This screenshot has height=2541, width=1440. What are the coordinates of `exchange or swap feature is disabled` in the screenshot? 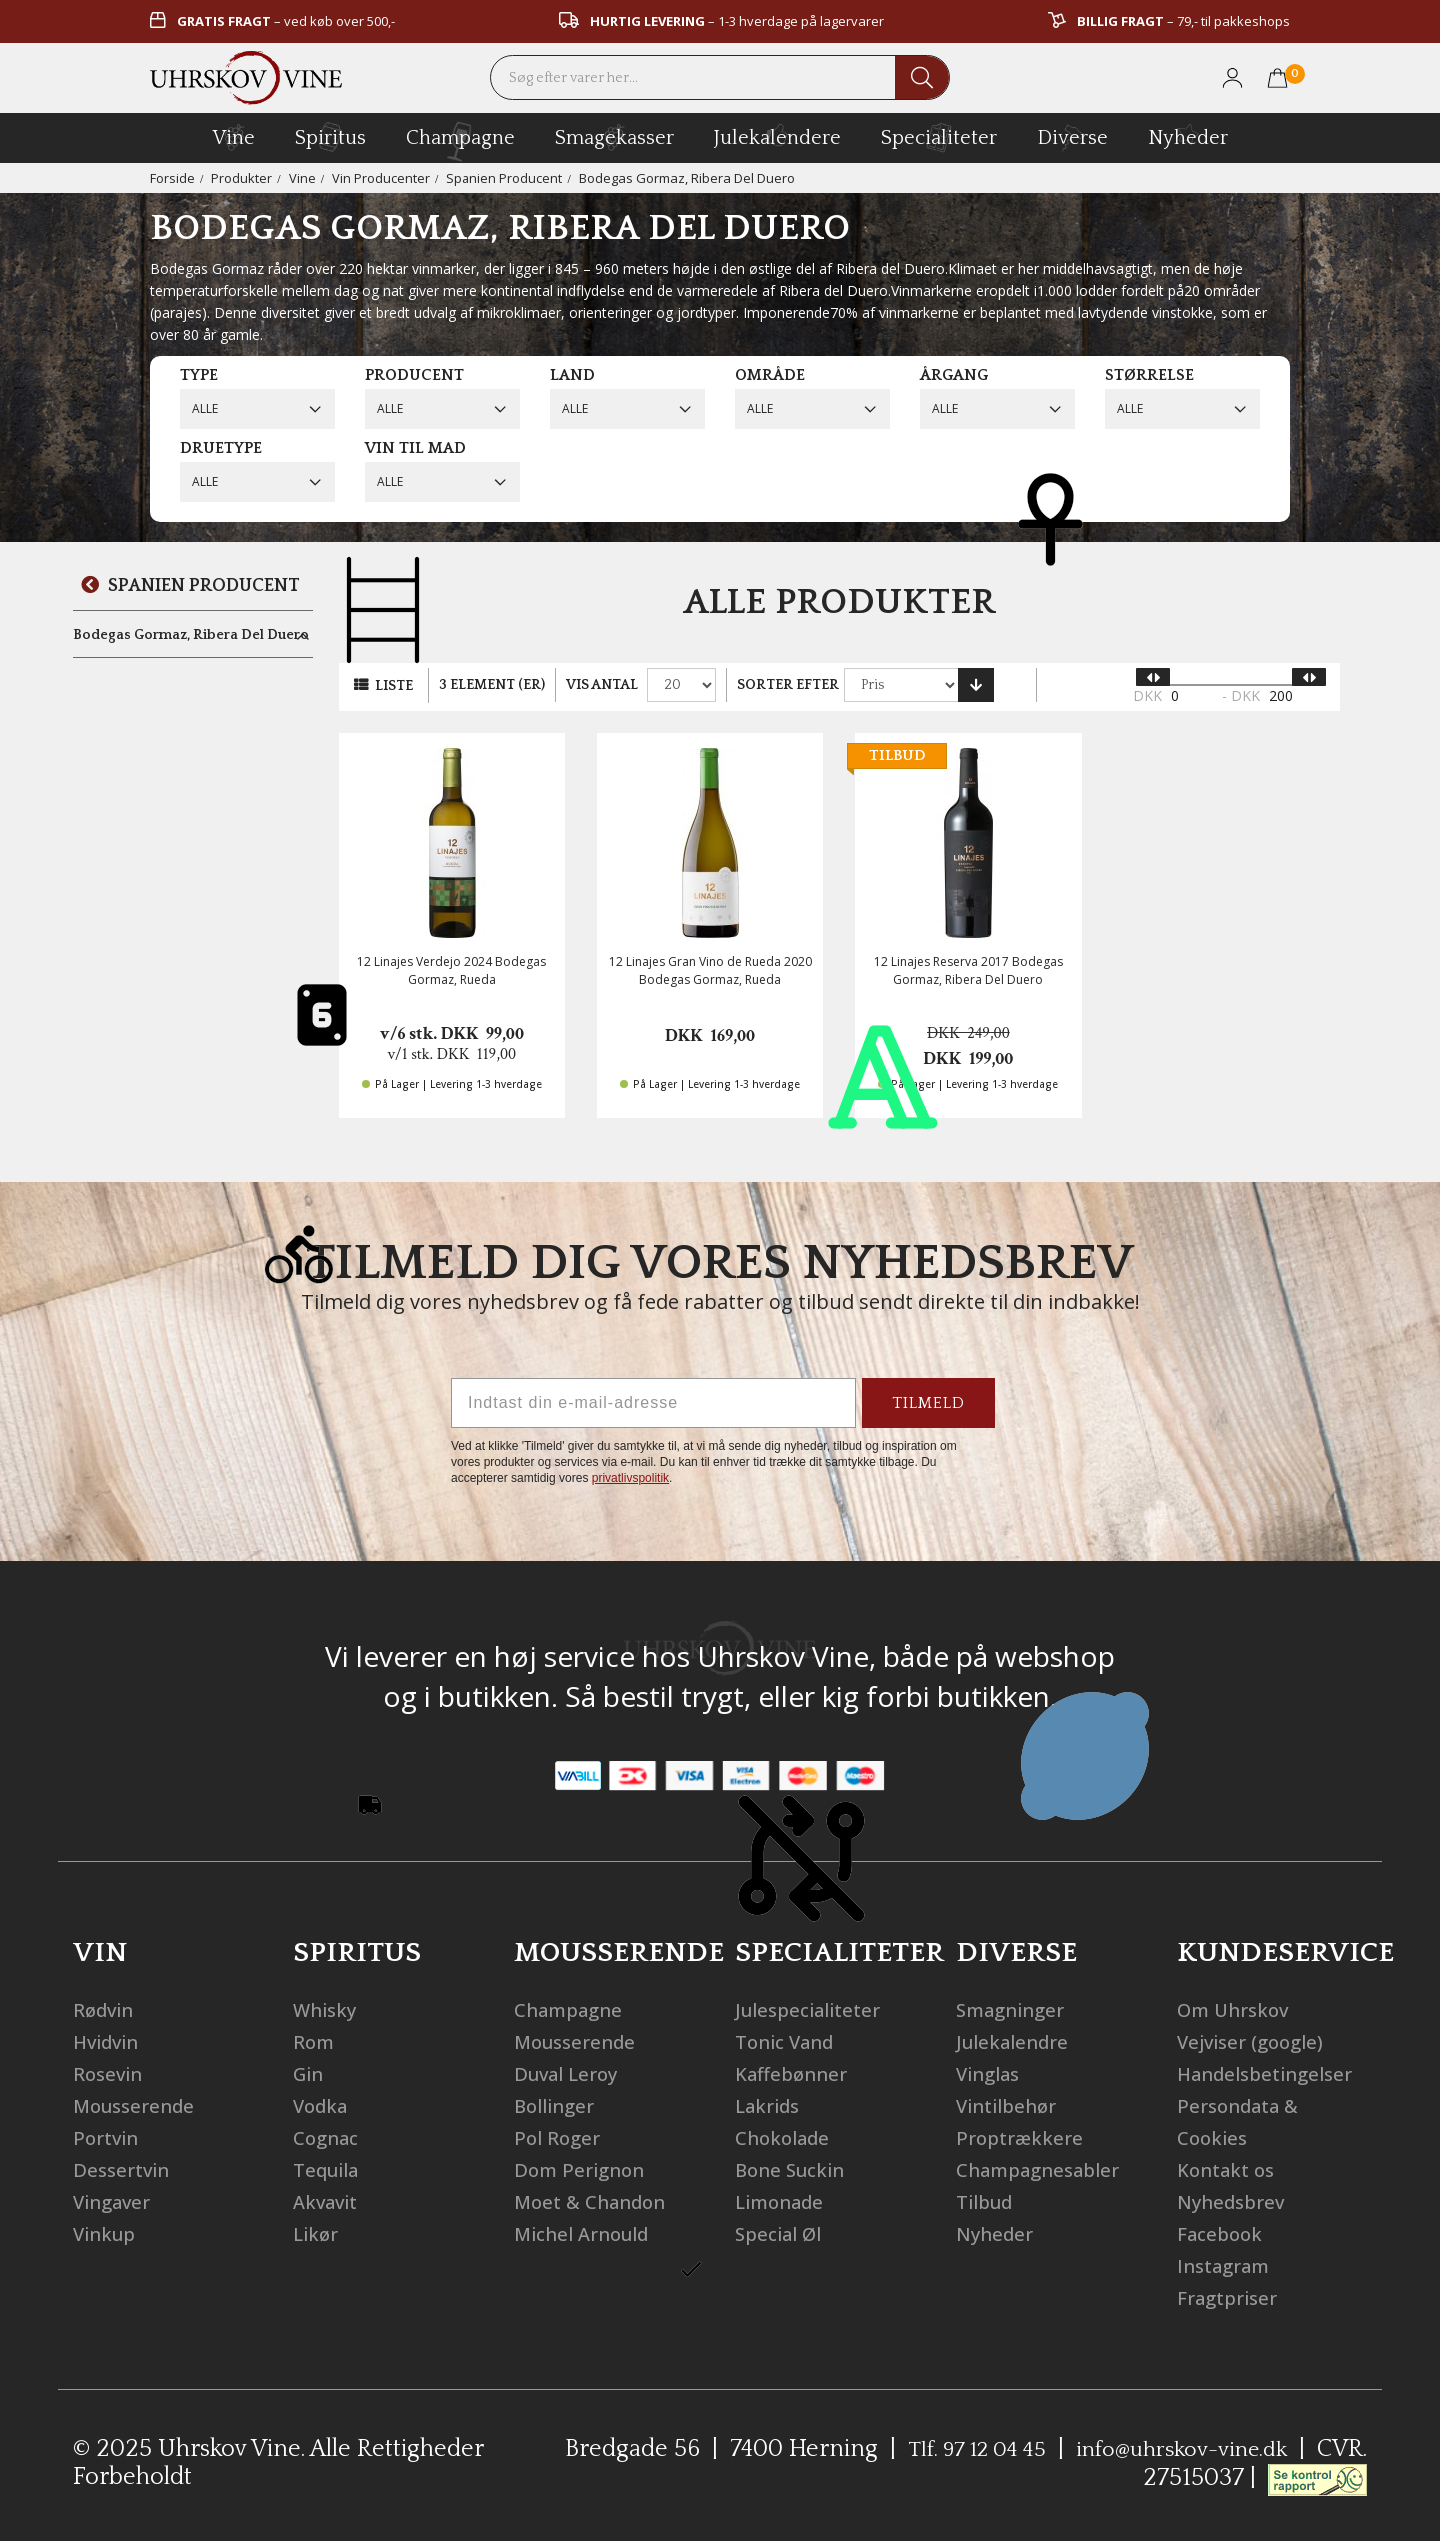 It's located at (801, 1858).